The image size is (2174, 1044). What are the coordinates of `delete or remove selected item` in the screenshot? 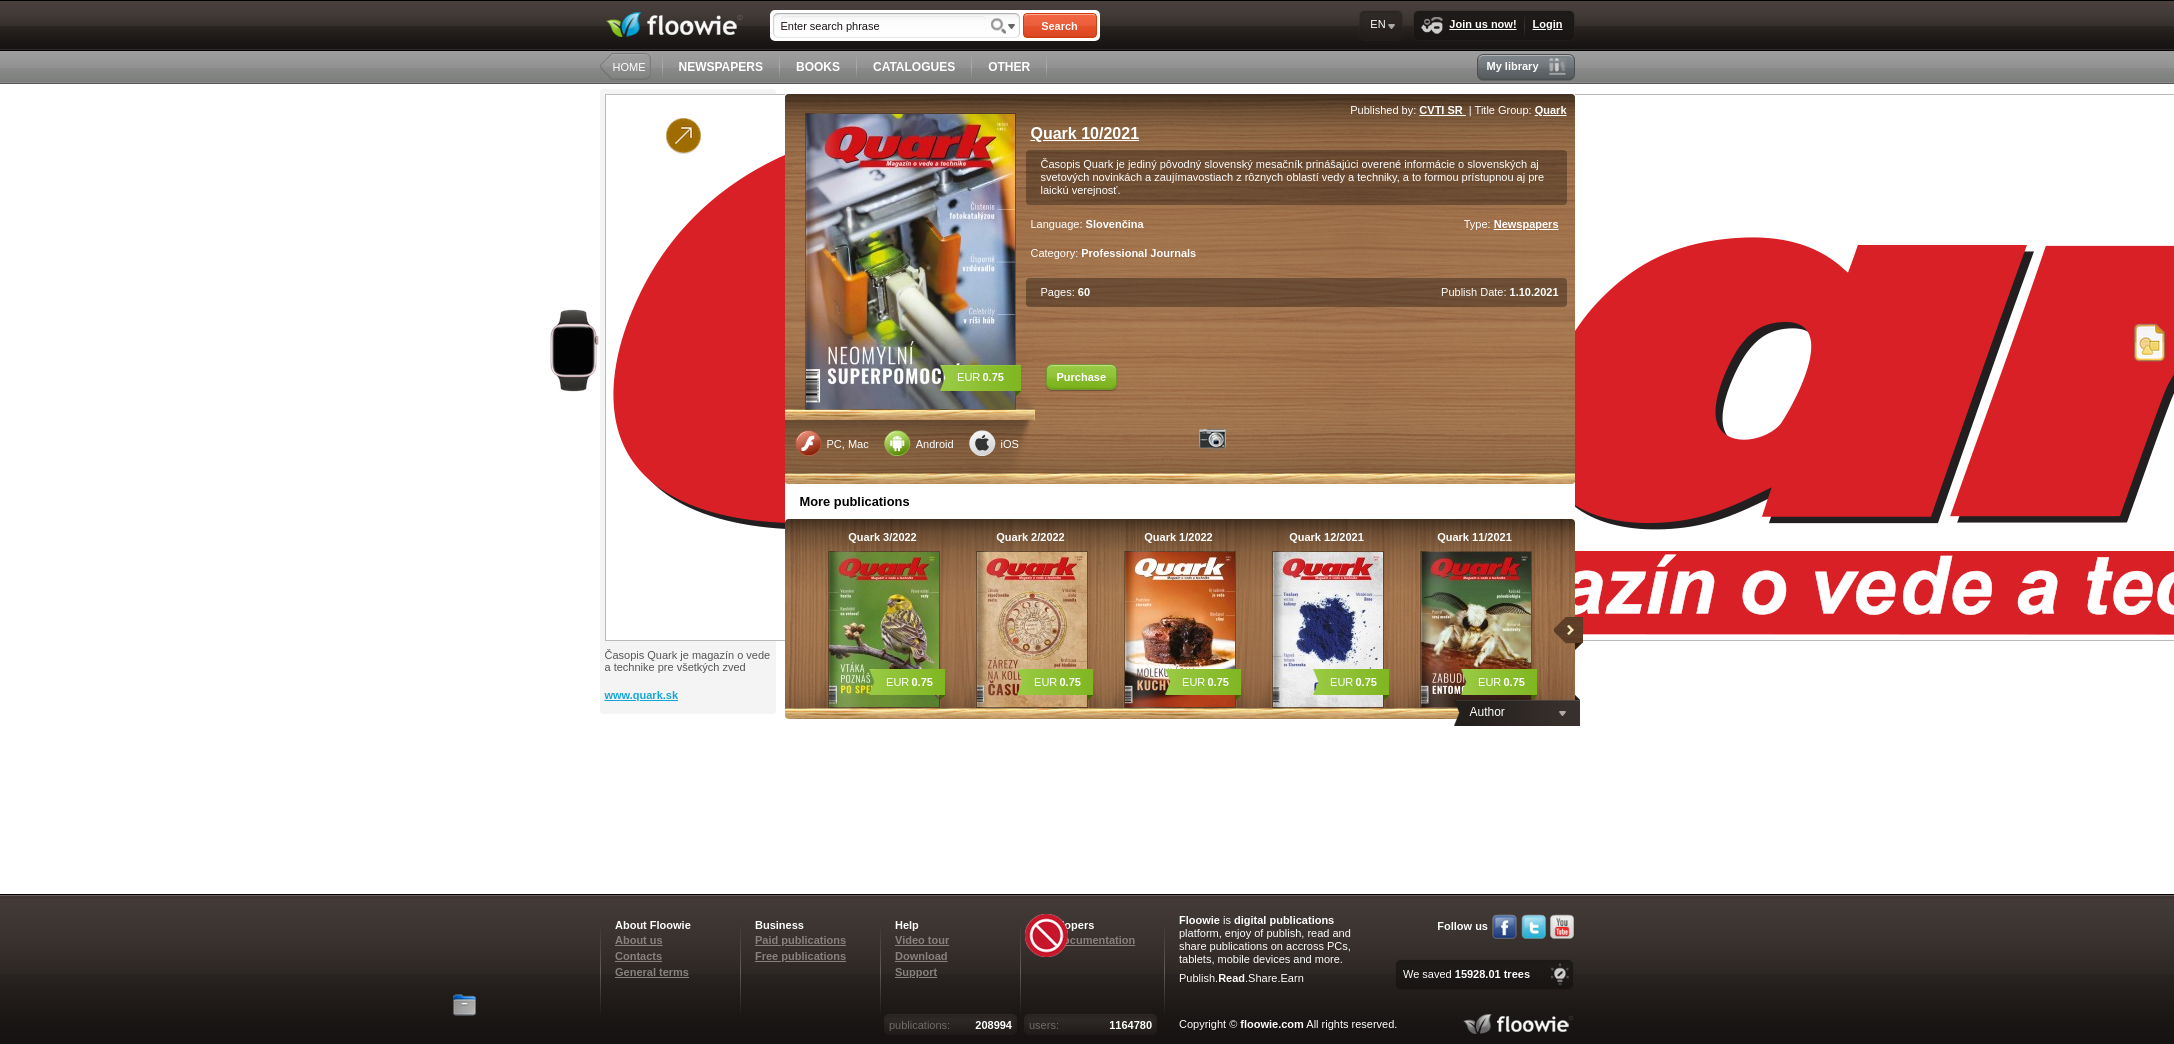 It's located at (1046, 935).